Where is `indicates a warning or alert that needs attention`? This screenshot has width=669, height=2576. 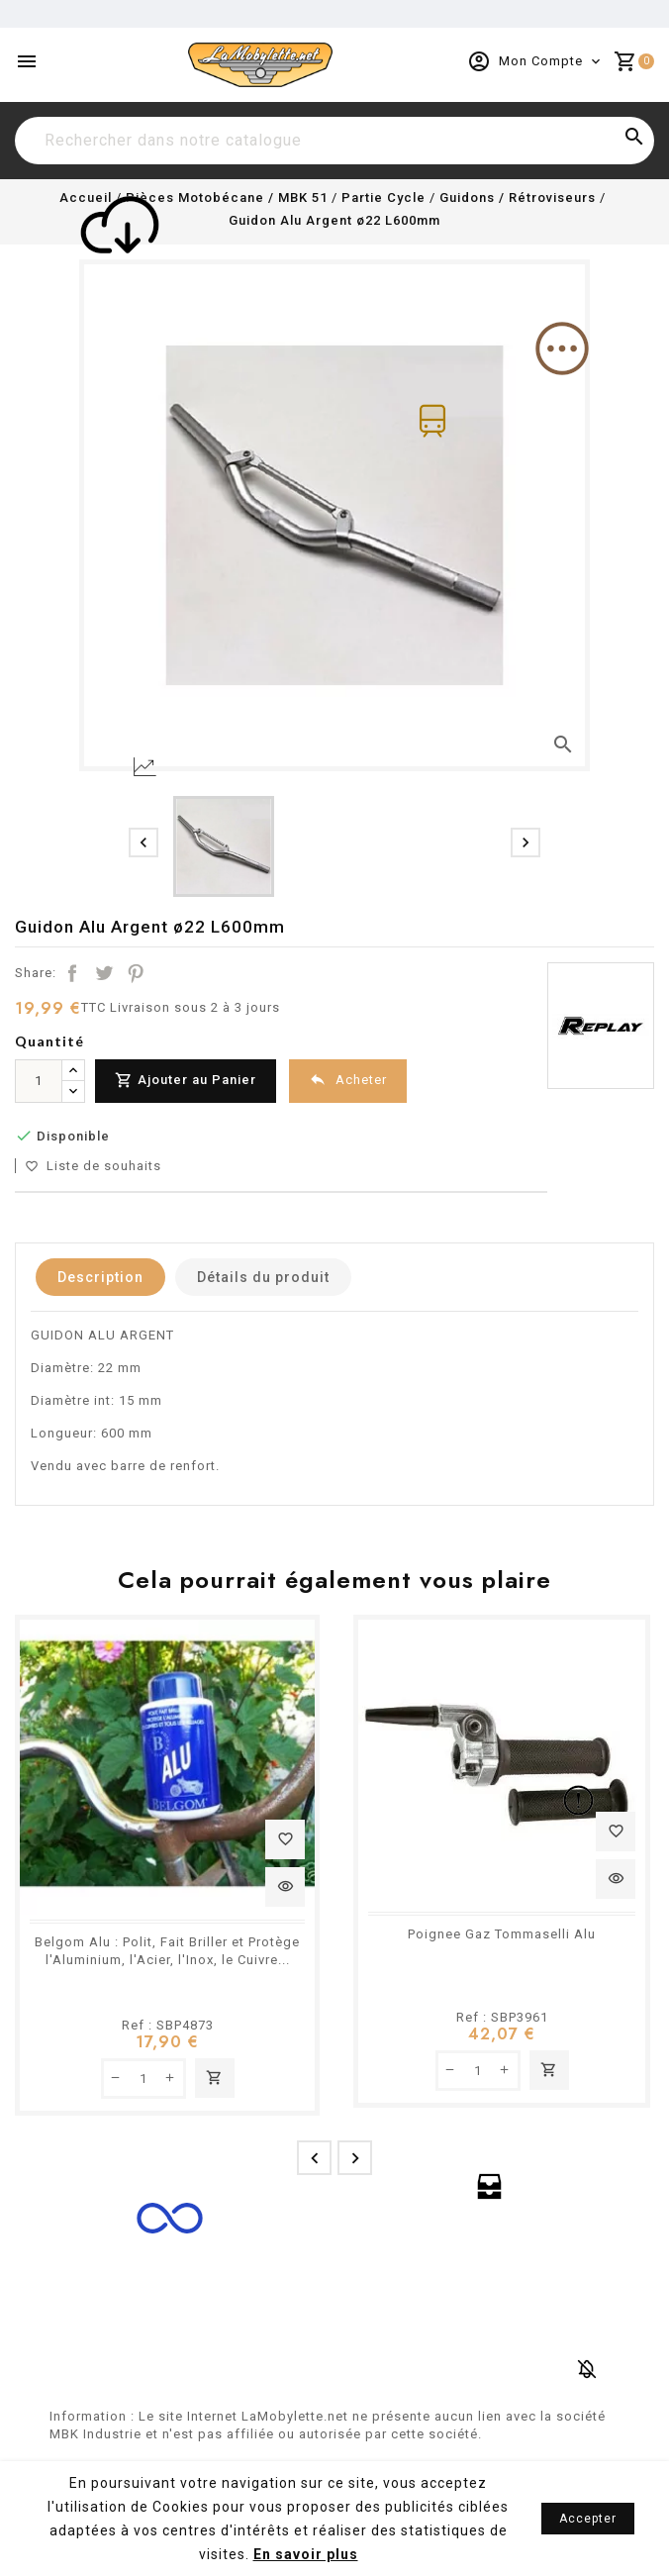 indicates a warning or alert that needs attention is located at coordinates (578, 1800).